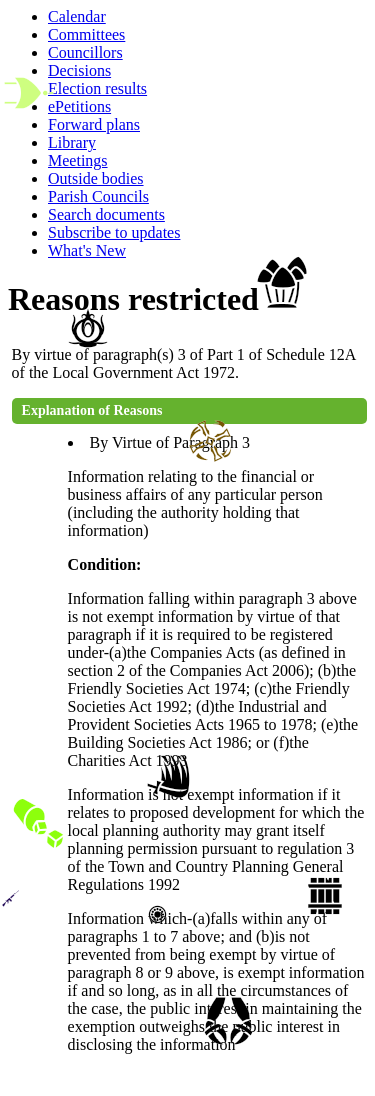  Describe the element at coordinates (10, 898) in the screenshot. I see `select the FN FAL rifle weapon` at that location.